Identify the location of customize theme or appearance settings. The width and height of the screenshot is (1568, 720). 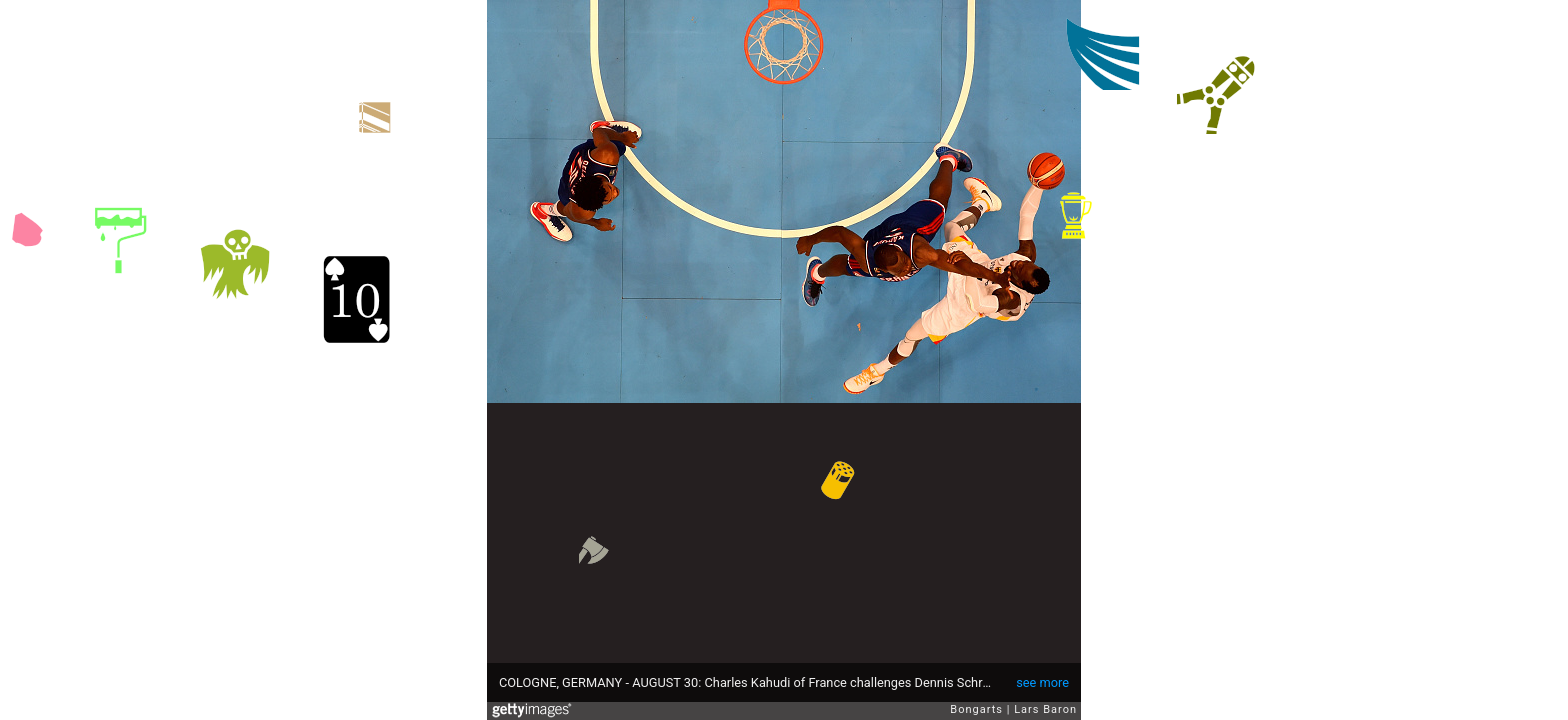
(118, 240).